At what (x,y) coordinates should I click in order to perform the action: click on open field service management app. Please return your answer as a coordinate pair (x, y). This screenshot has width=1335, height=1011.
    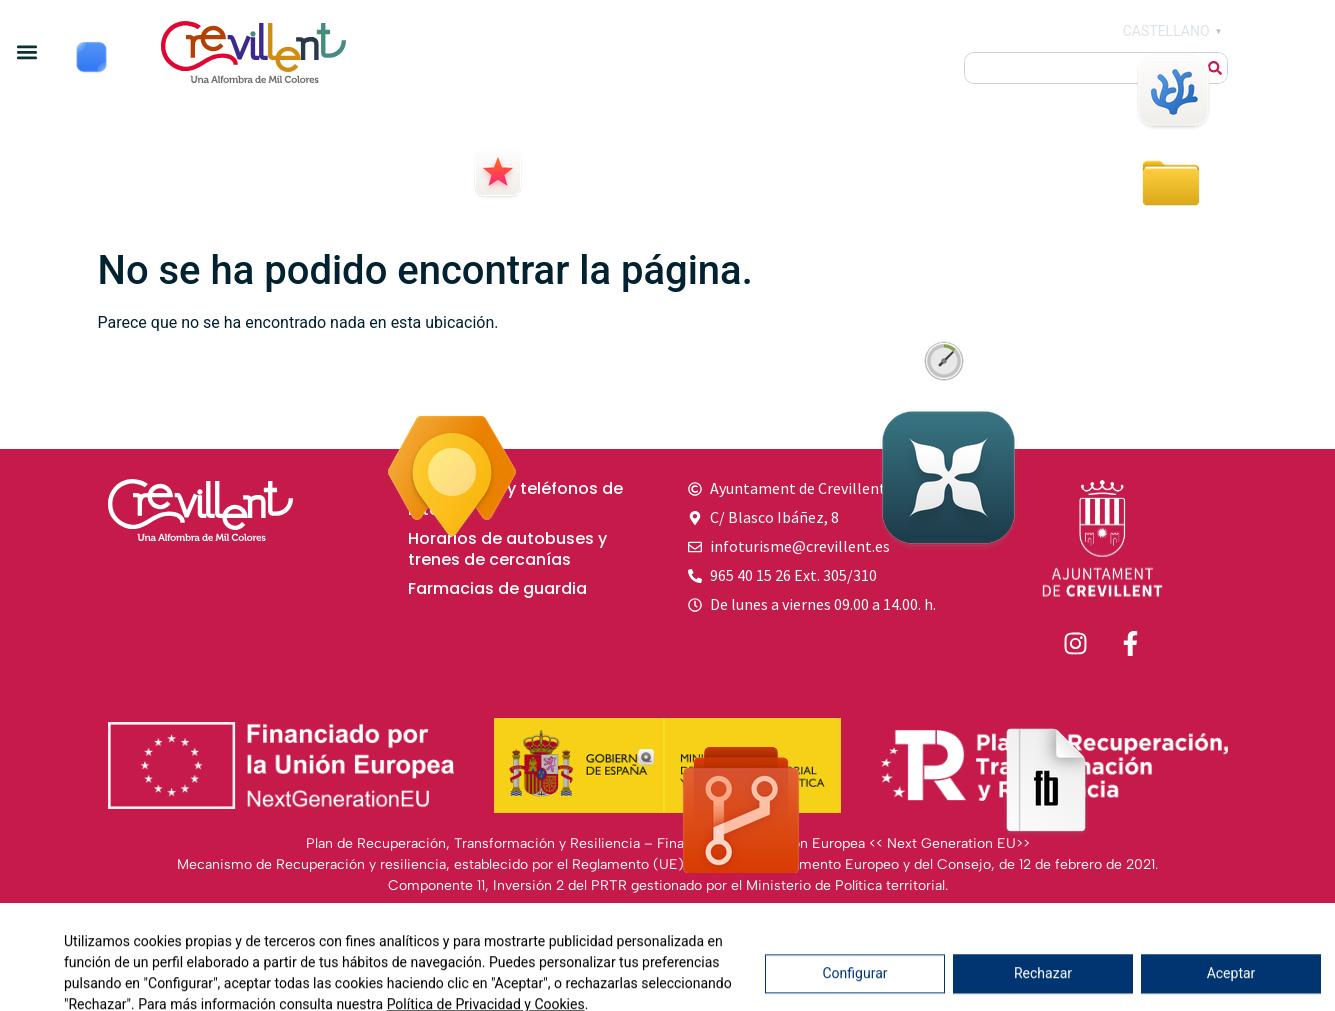
    Looking at the image, I should click on (452, 472).